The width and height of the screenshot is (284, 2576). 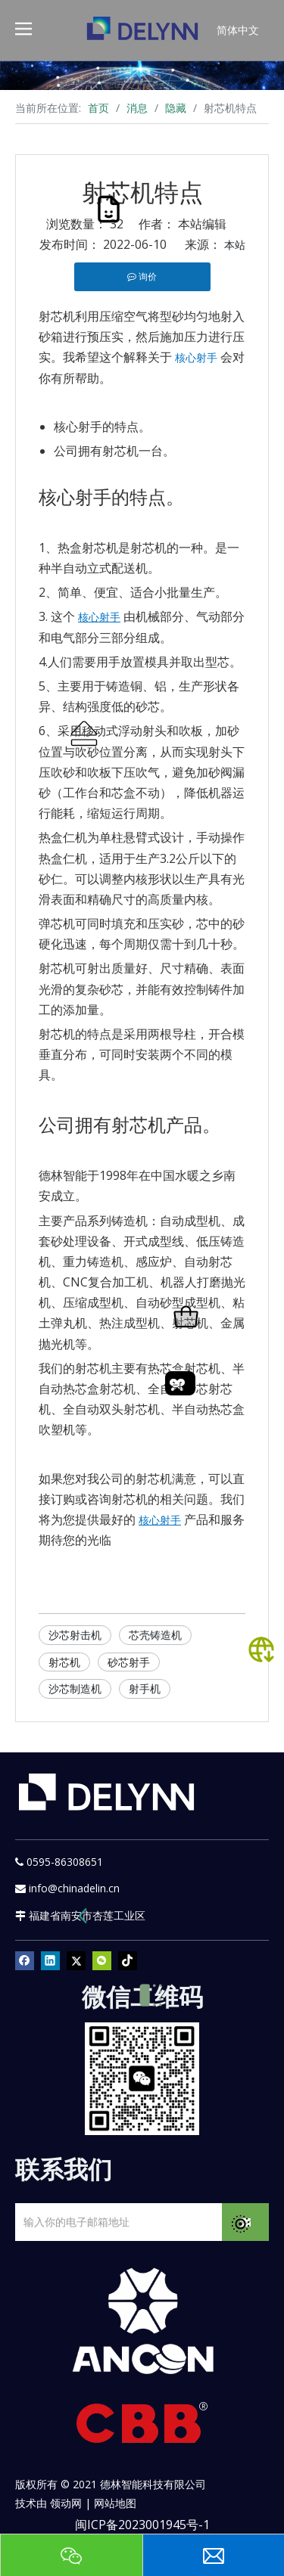 What do you see at coordinates (180, 1383) in the screenshot?
I see `access your gift card balance` at bounding box center [180, 1383].